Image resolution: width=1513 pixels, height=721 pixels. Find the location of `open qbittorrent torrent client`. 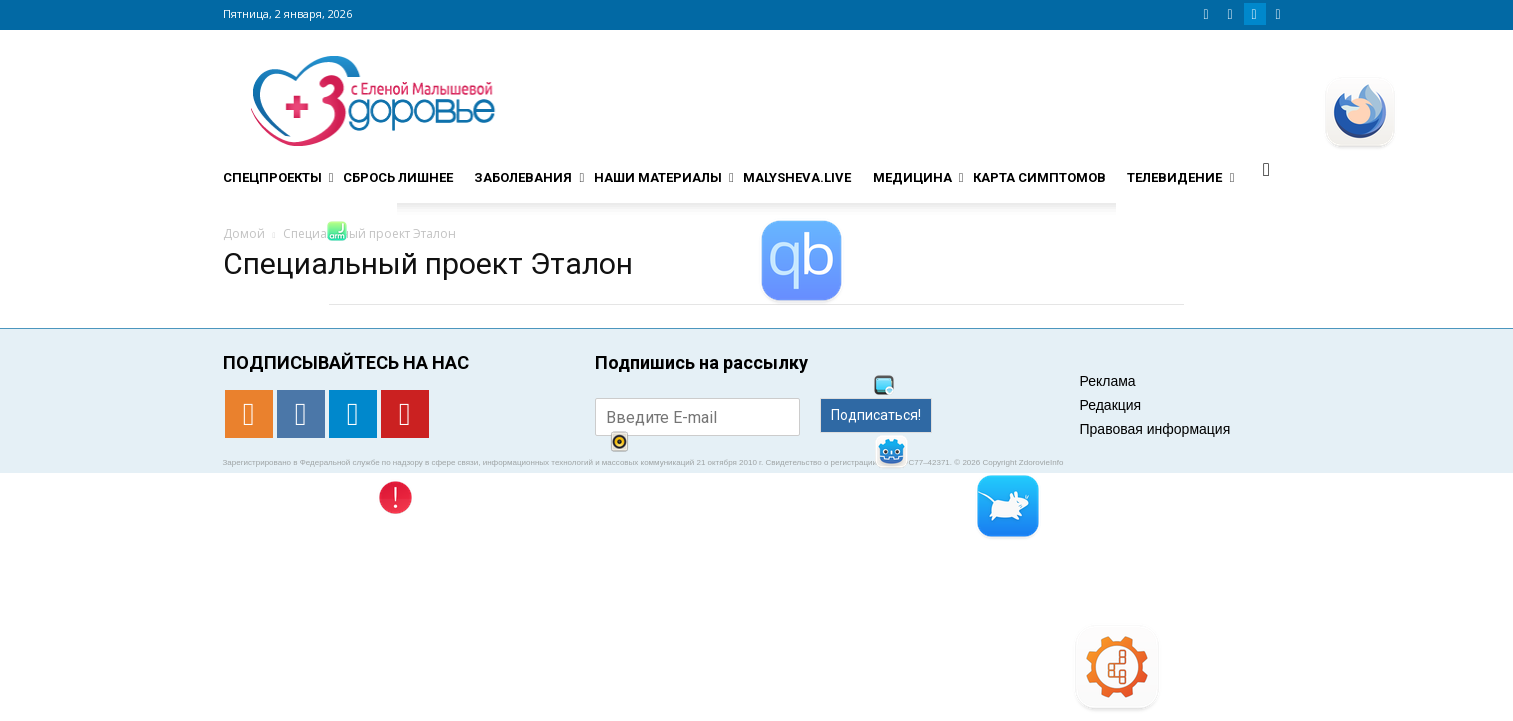

open qbittorrent torrent client is located at coordinates (801, 260).